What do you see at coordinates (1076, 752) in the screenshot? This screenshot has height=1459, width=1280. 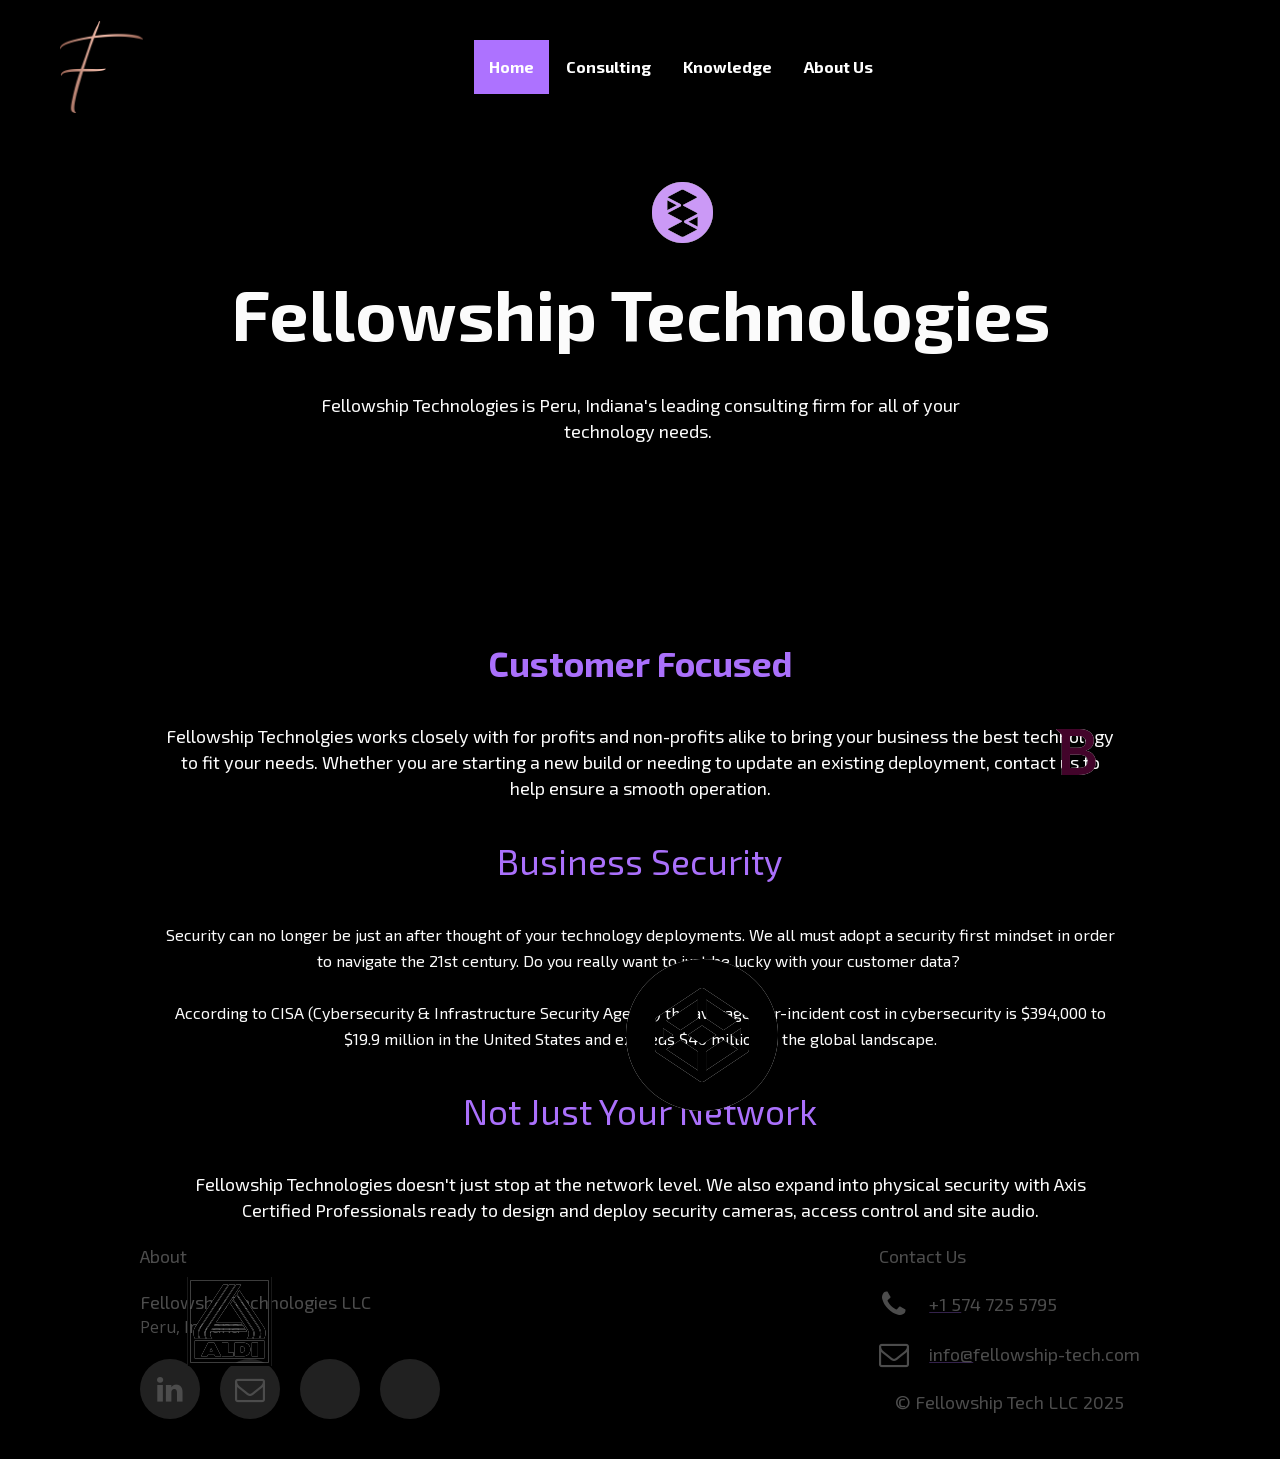 I see `bitdefender antivirus app` at bounding box center [1076, 752].